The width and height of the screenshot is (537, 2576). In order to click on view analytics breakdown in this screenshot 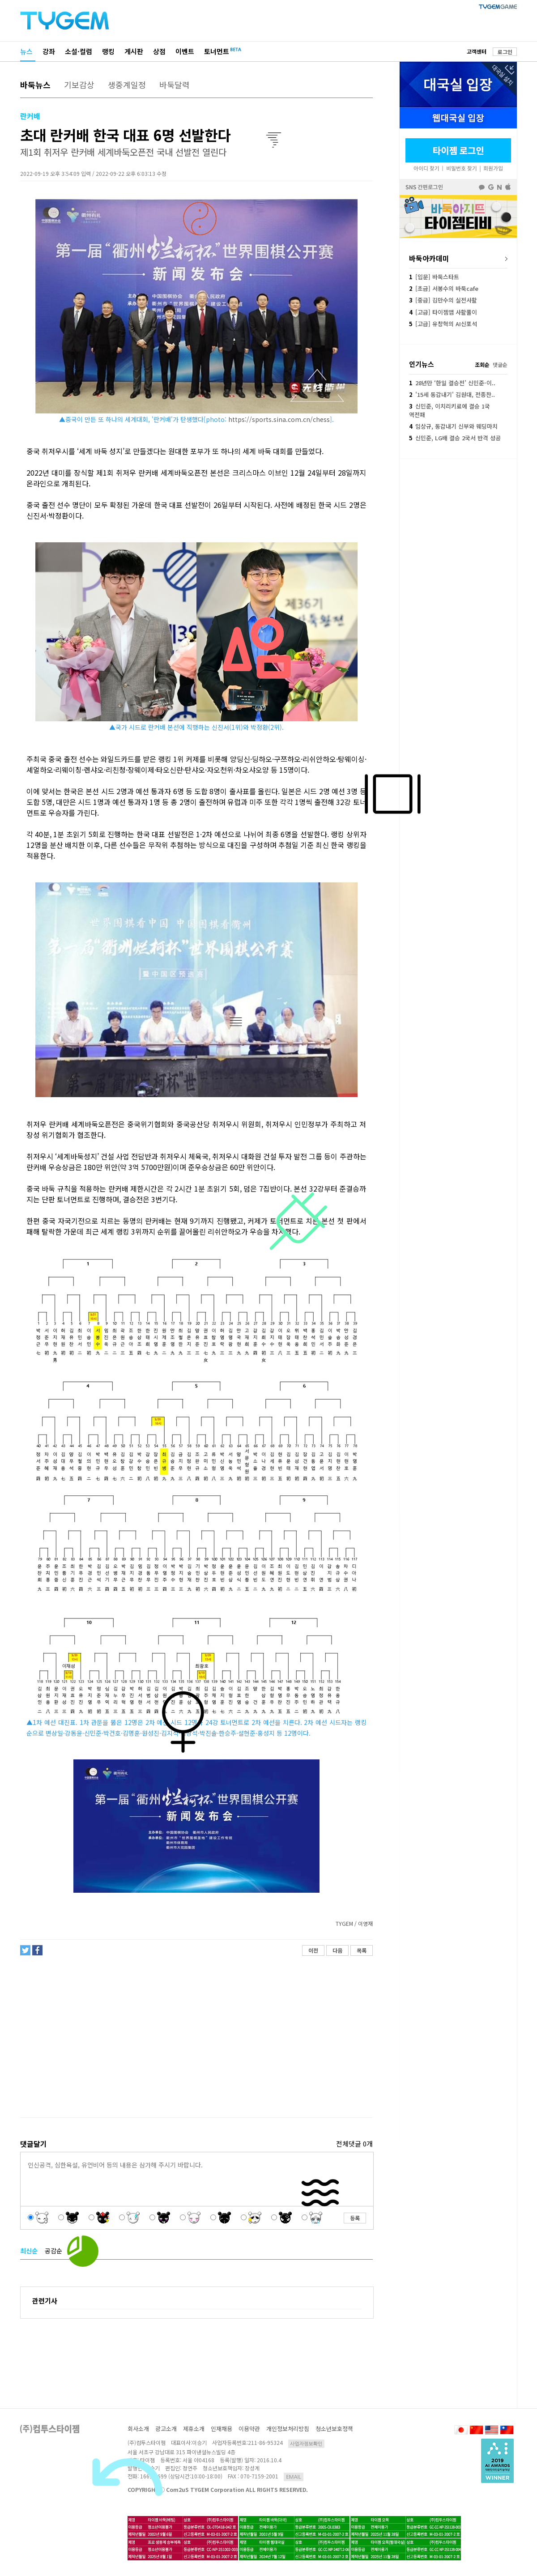, I will do `click(83, 2251)`.